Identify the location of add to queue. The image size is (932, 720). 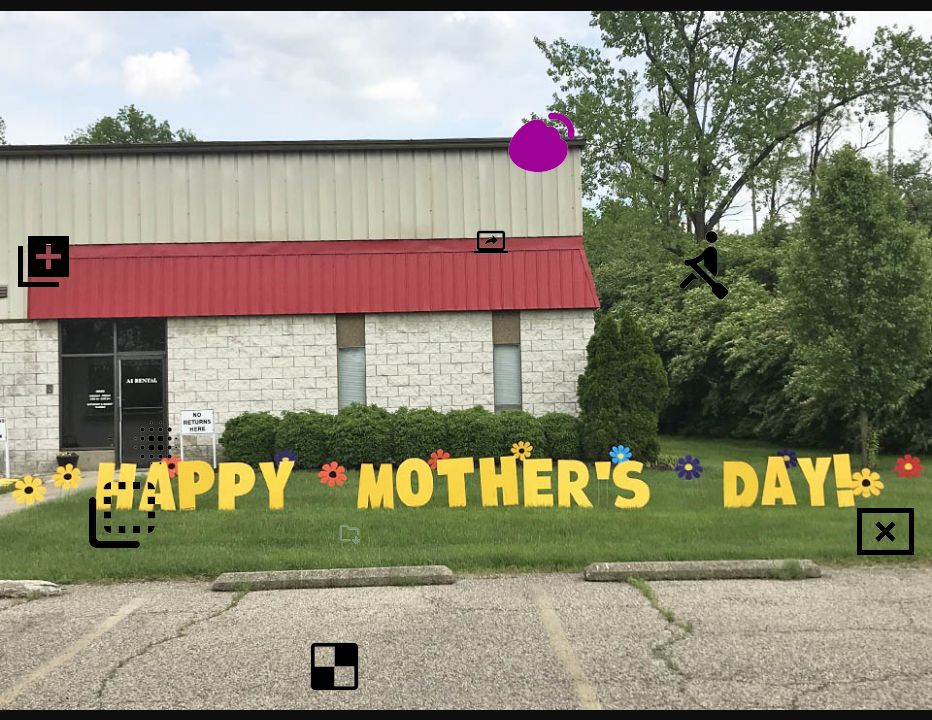
(43, 261).